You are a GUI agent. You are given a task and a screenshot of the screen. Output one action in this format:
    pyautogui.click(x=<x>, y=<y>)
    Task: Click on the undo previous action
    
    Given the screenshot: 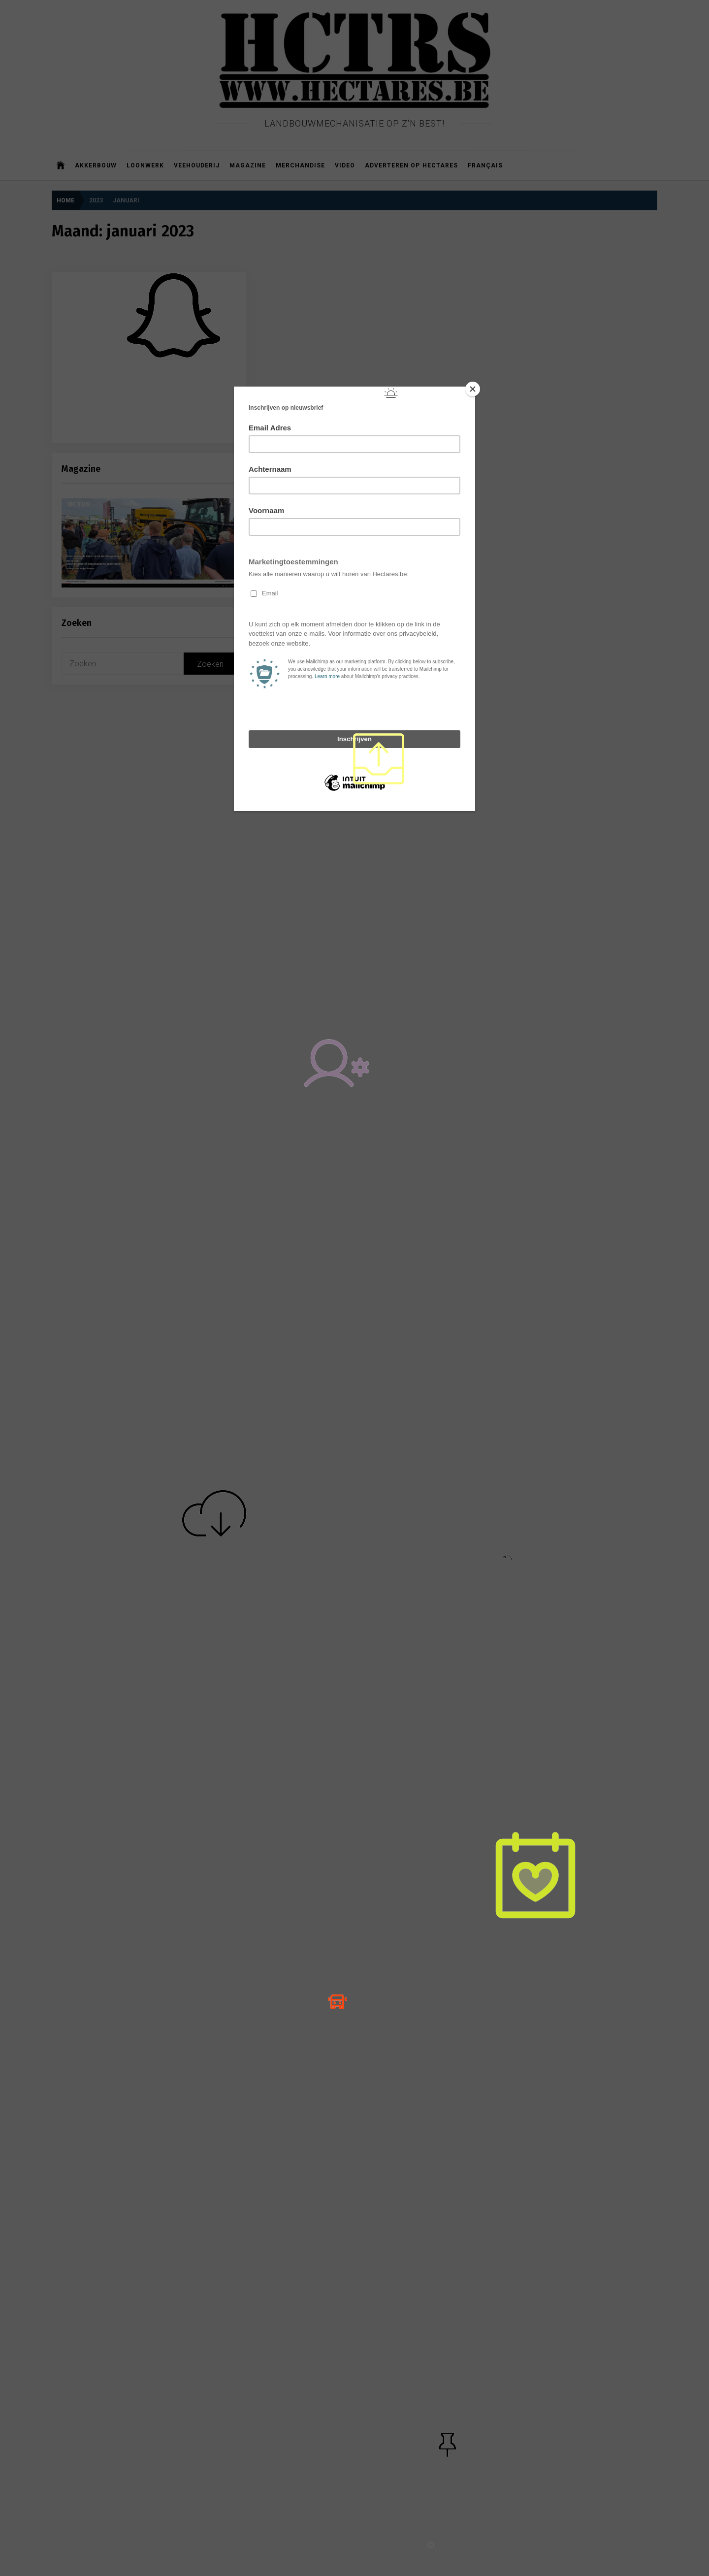 What is the action you would take?
    pyautogui.click(x=508, y=1557)
    